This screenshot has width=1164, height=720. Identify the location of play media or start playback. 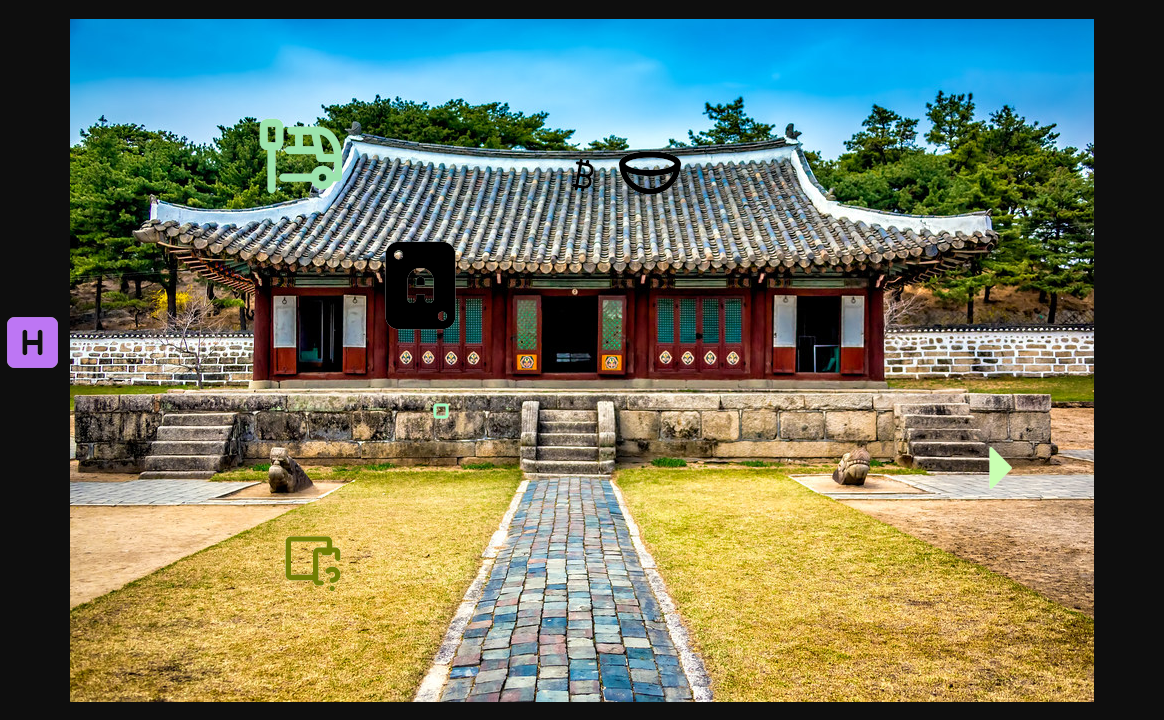
(1001, 468).